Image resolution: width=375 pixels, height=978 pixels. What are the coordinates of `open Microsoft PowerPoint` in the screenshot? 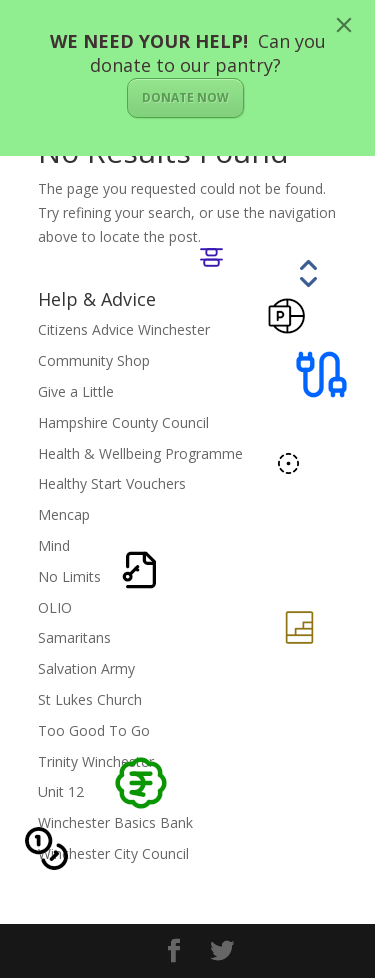 It's located at (286, 316).